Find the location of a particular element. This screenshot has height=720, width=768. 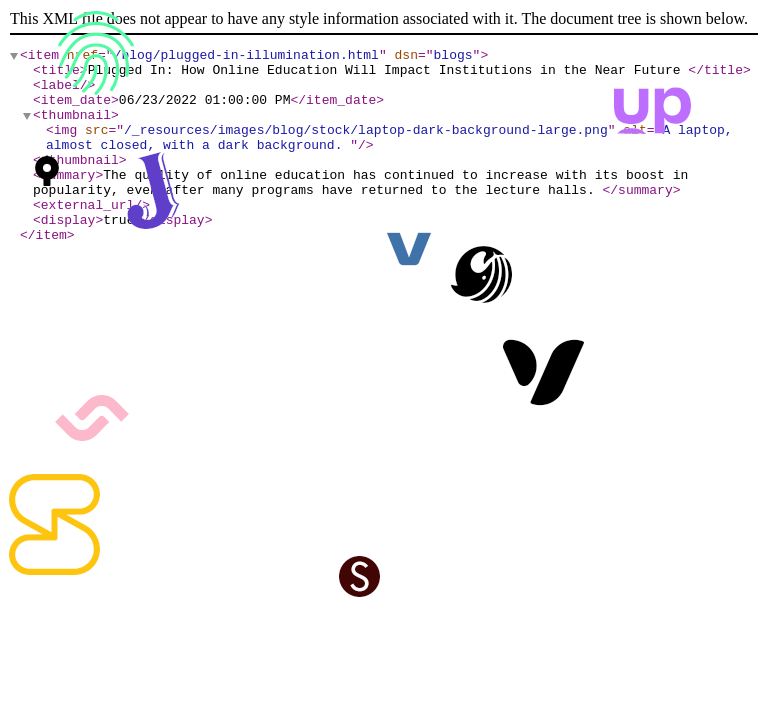

open Session messaging app is located at coordinates (54, 524).